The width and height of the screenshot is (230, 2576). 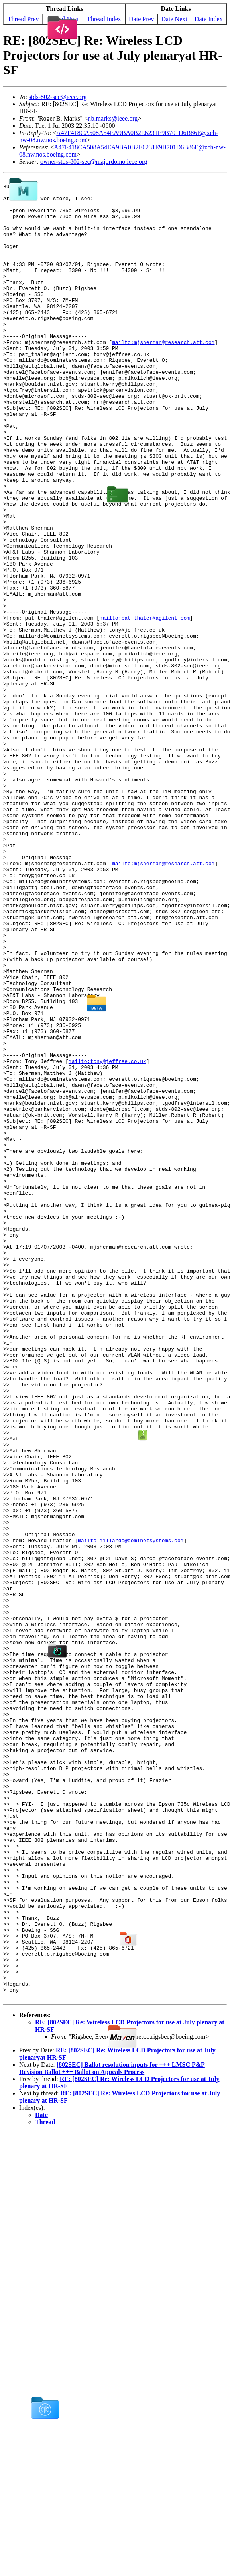 What do you see at coordinates (143, 1435) in the screenshot?
I see `an android application package file` at bounding box center [143, 1435].